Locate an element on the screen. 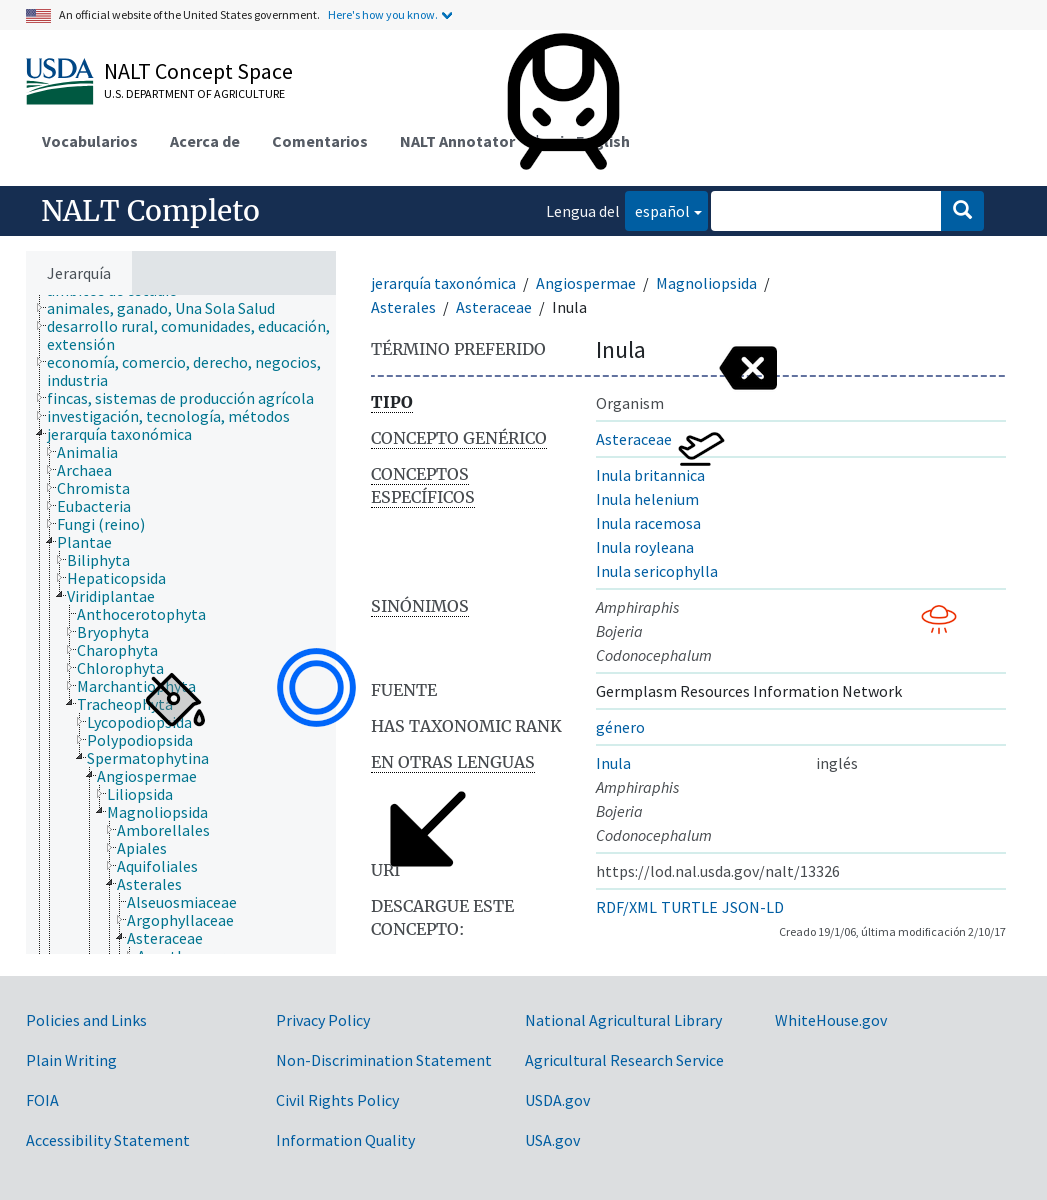  delete the last character entered is located at coordinates (748, 368).